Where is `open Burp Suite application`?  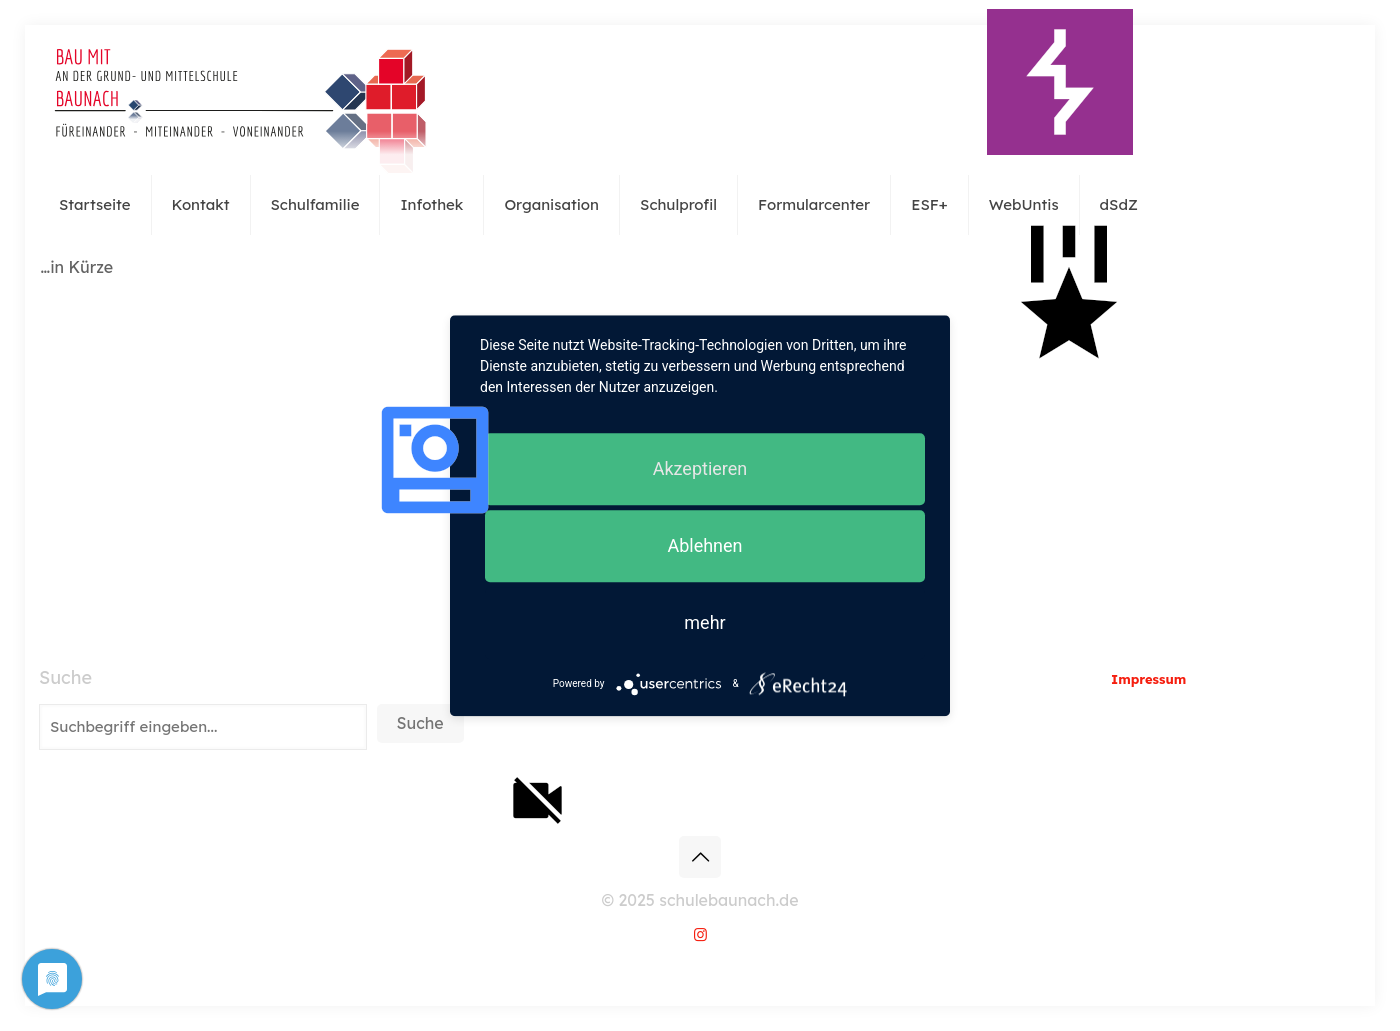
open Burp Suite application is located at coordinates (1060, 82).